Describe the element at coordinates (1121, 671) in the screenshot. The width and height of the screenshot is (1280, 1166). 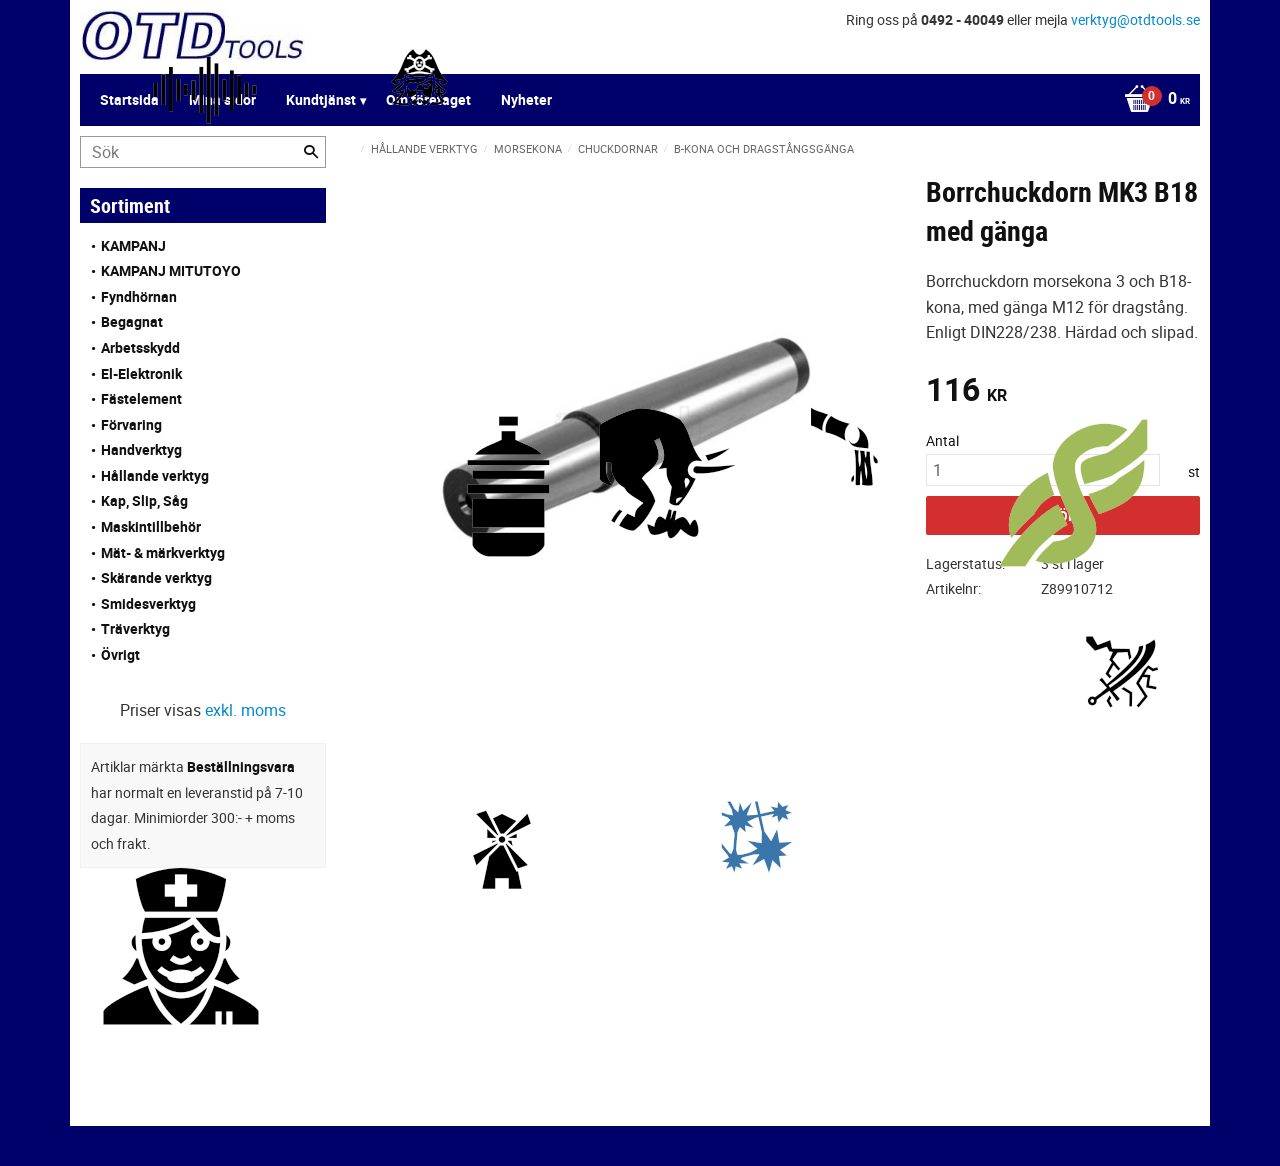
I see `activate lightning sword ability` at that location.